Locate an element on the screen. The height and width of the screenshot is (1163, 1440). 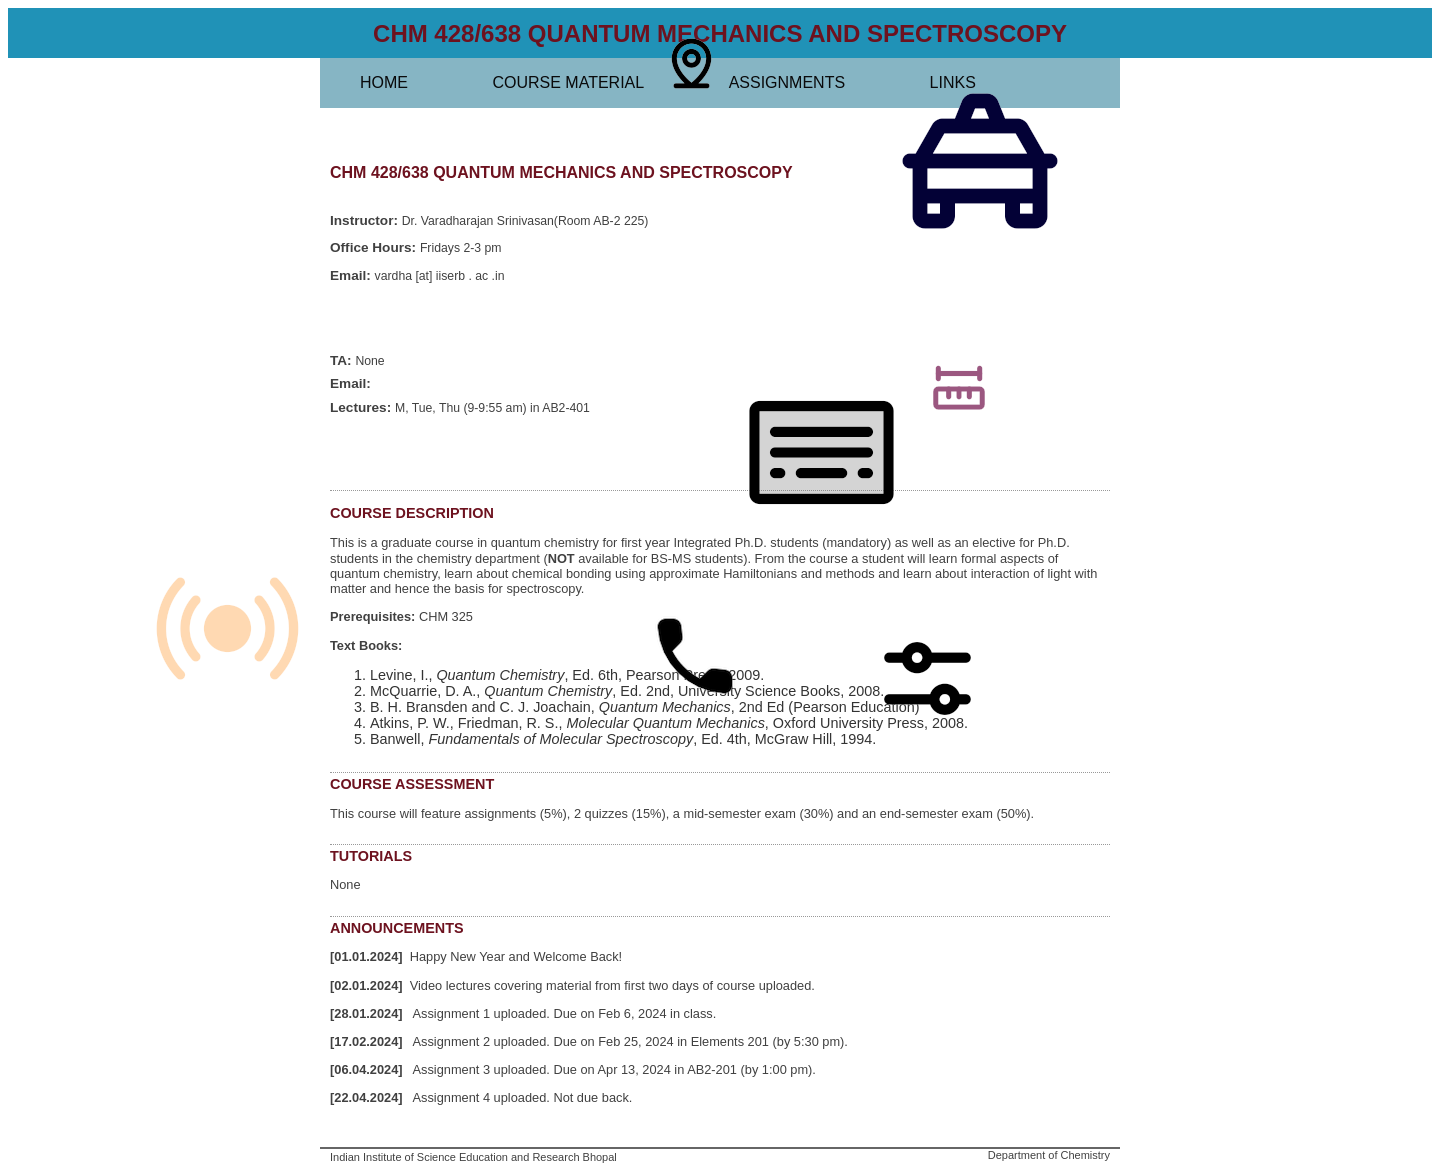
make a phone call is located at coordinates (695, 656).